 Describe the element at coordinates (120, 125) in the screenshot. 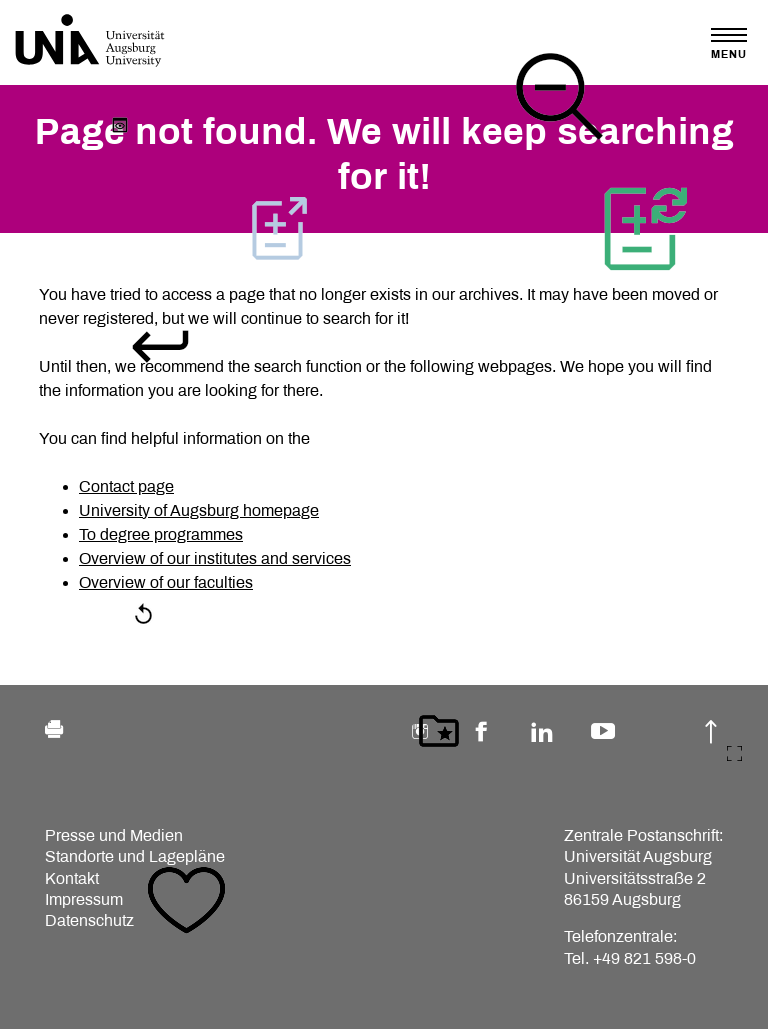

I see `preview content before opening or saving` at that location.